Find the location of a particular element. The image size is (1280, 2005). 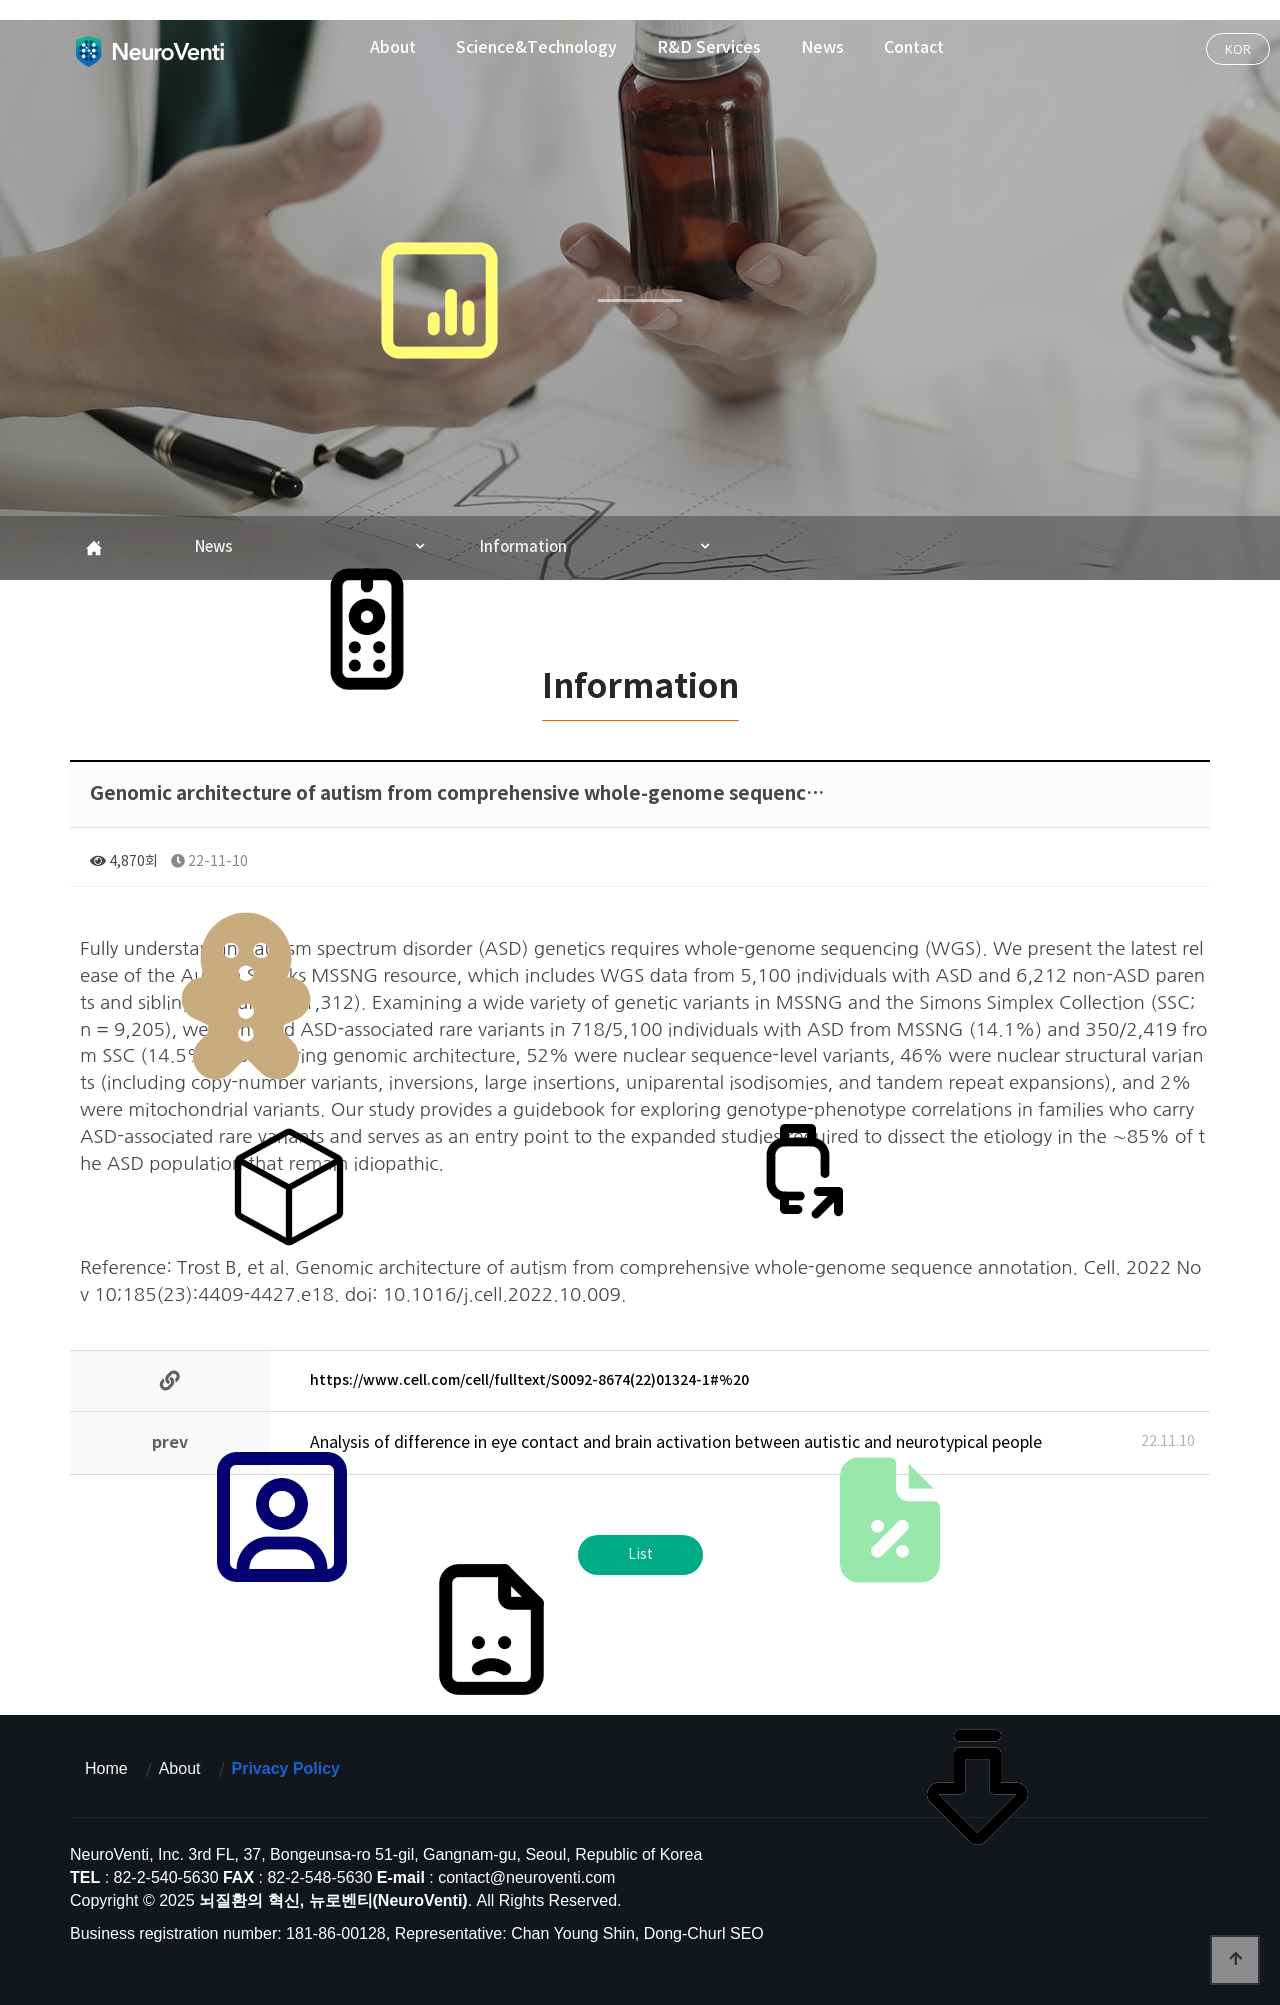

view document with percentage or discount details is located at coordinates (890, 1520).